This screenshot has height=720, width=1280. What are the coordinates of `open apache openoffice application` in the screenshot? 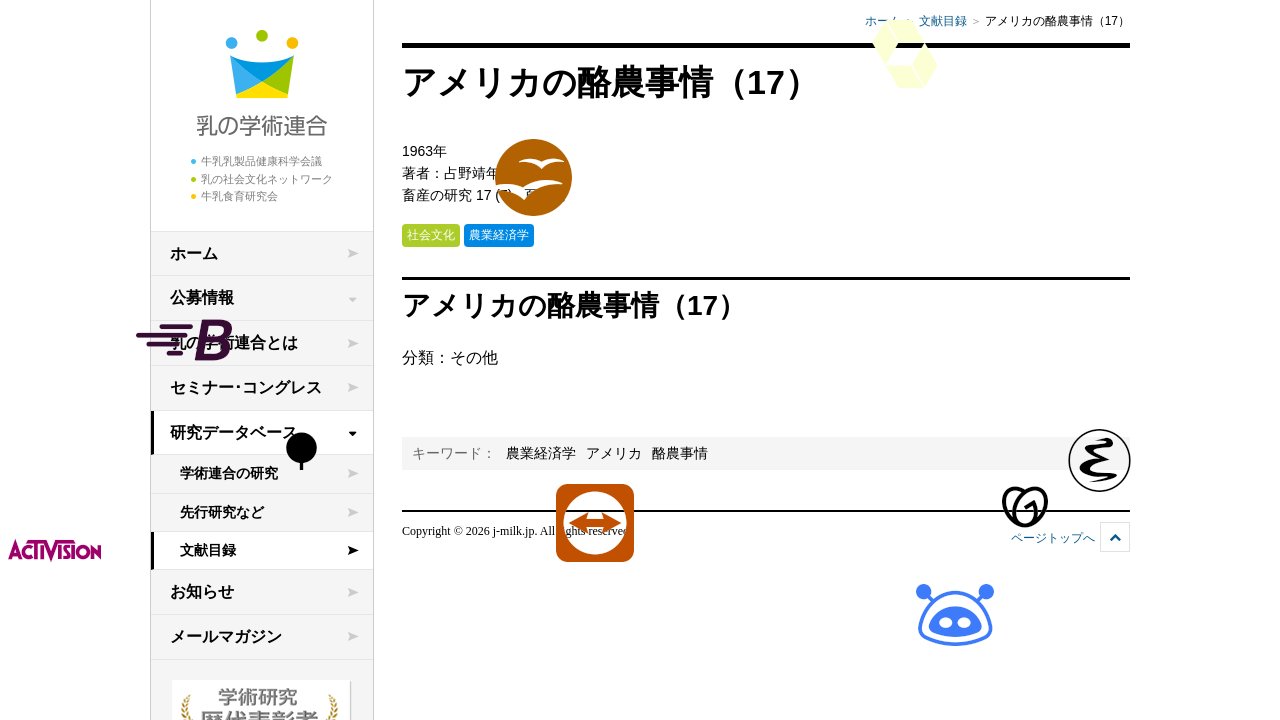 It's located at (533, 177).